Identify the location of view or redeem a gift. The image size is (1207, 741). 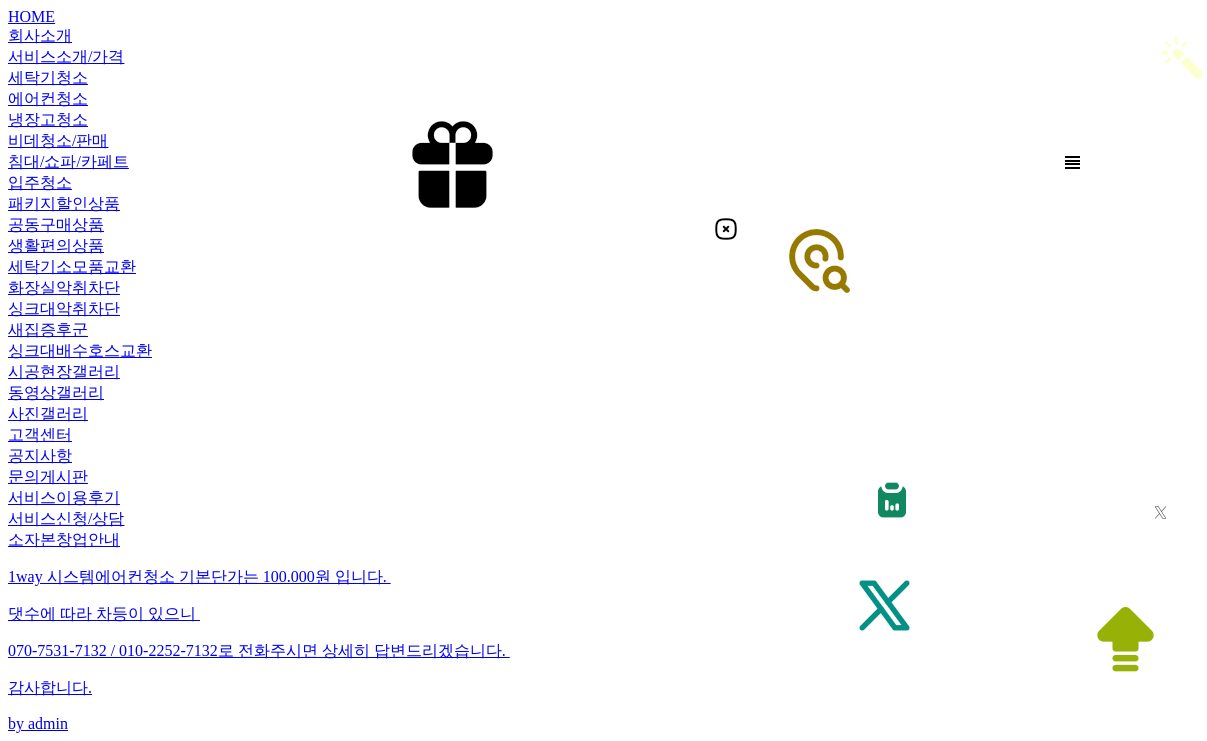
(452, 164).